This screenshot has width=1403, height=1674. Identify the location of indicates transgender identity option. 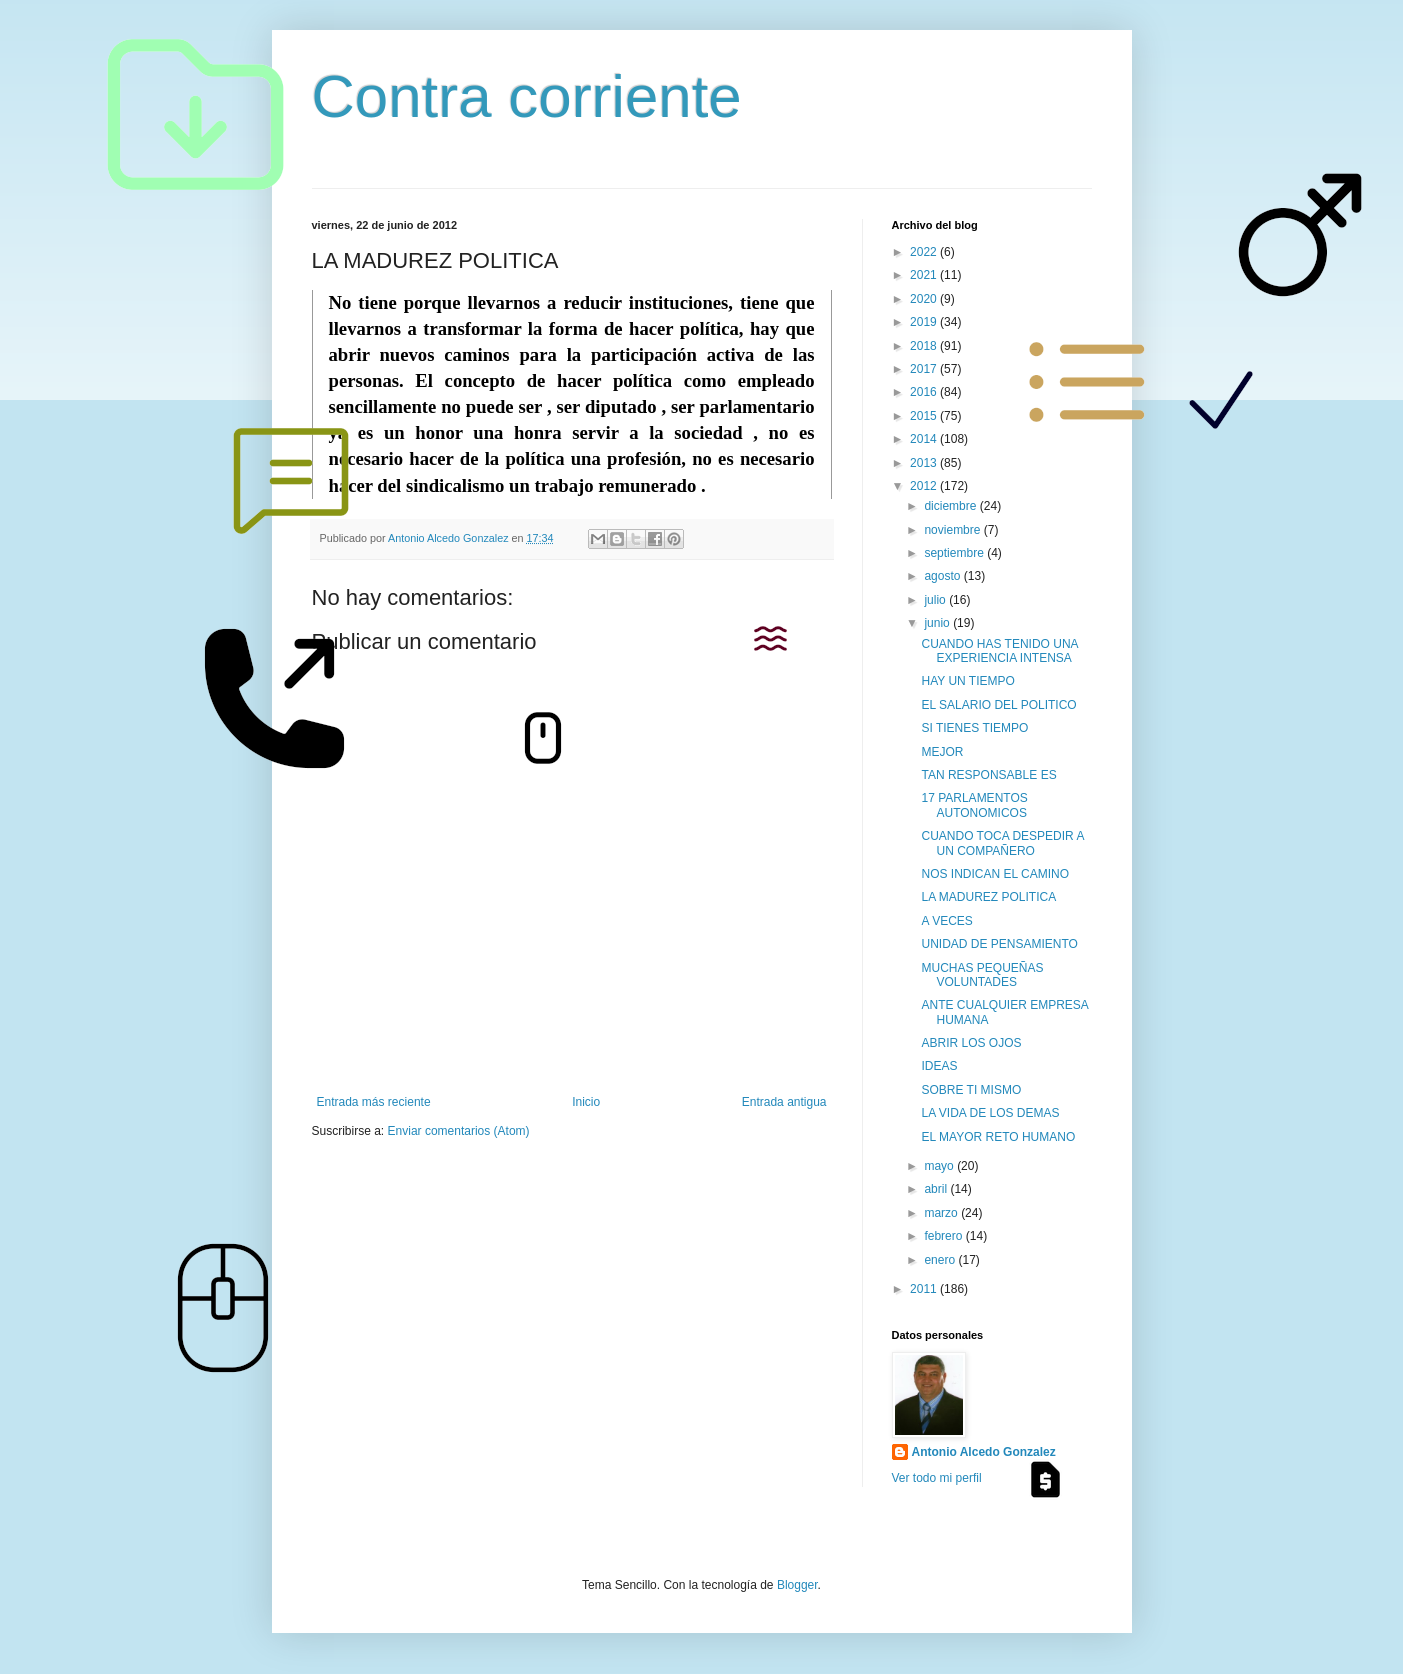
(1302, 232).